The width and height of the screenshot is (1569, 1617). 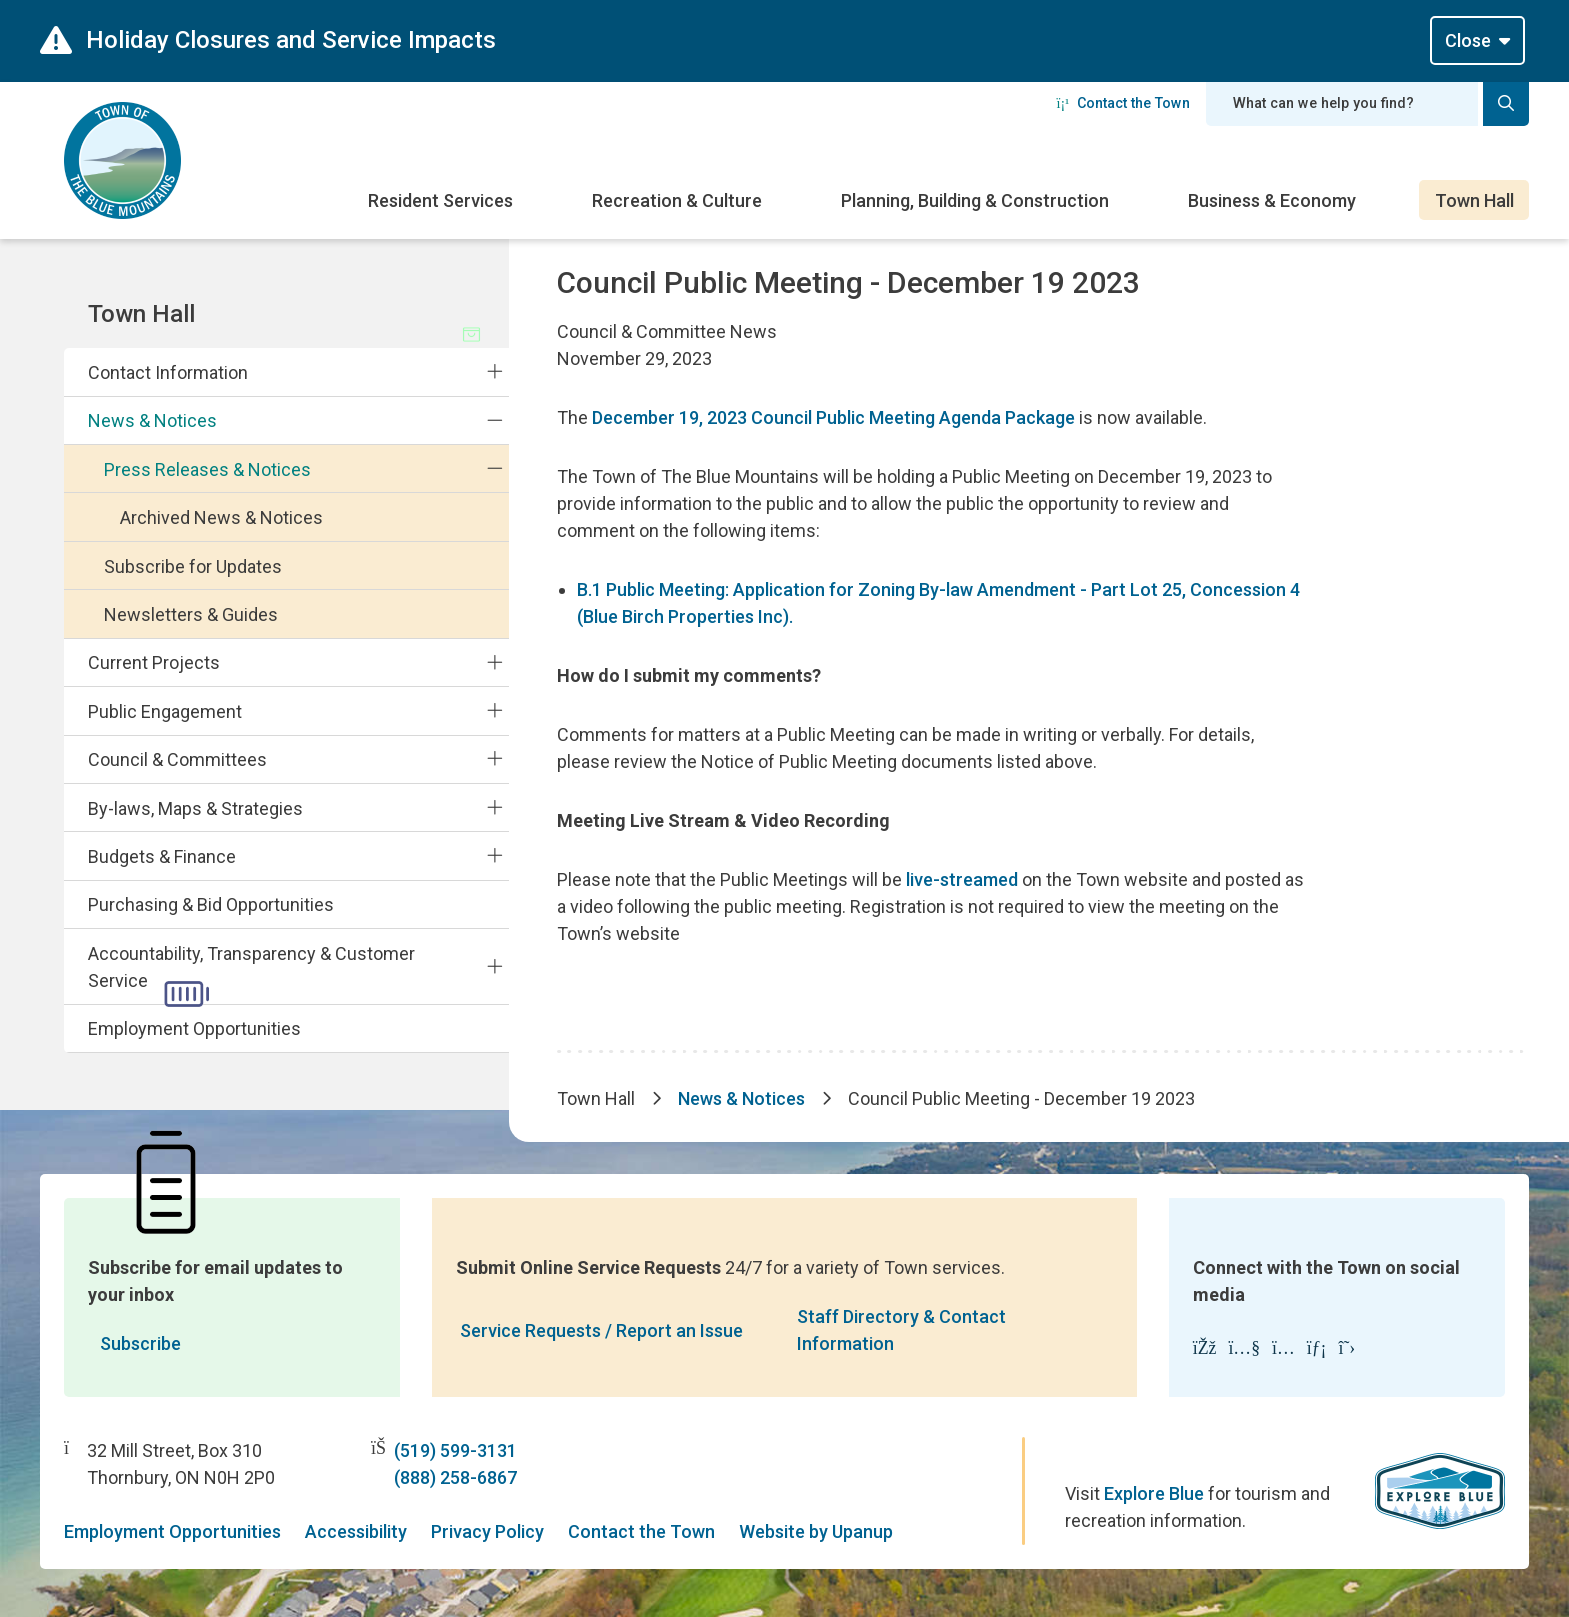 What do you see at coordinates (186, 994) in the screenshot?
I see `indicates battery is fully charged` at bounding box center [186, 994].